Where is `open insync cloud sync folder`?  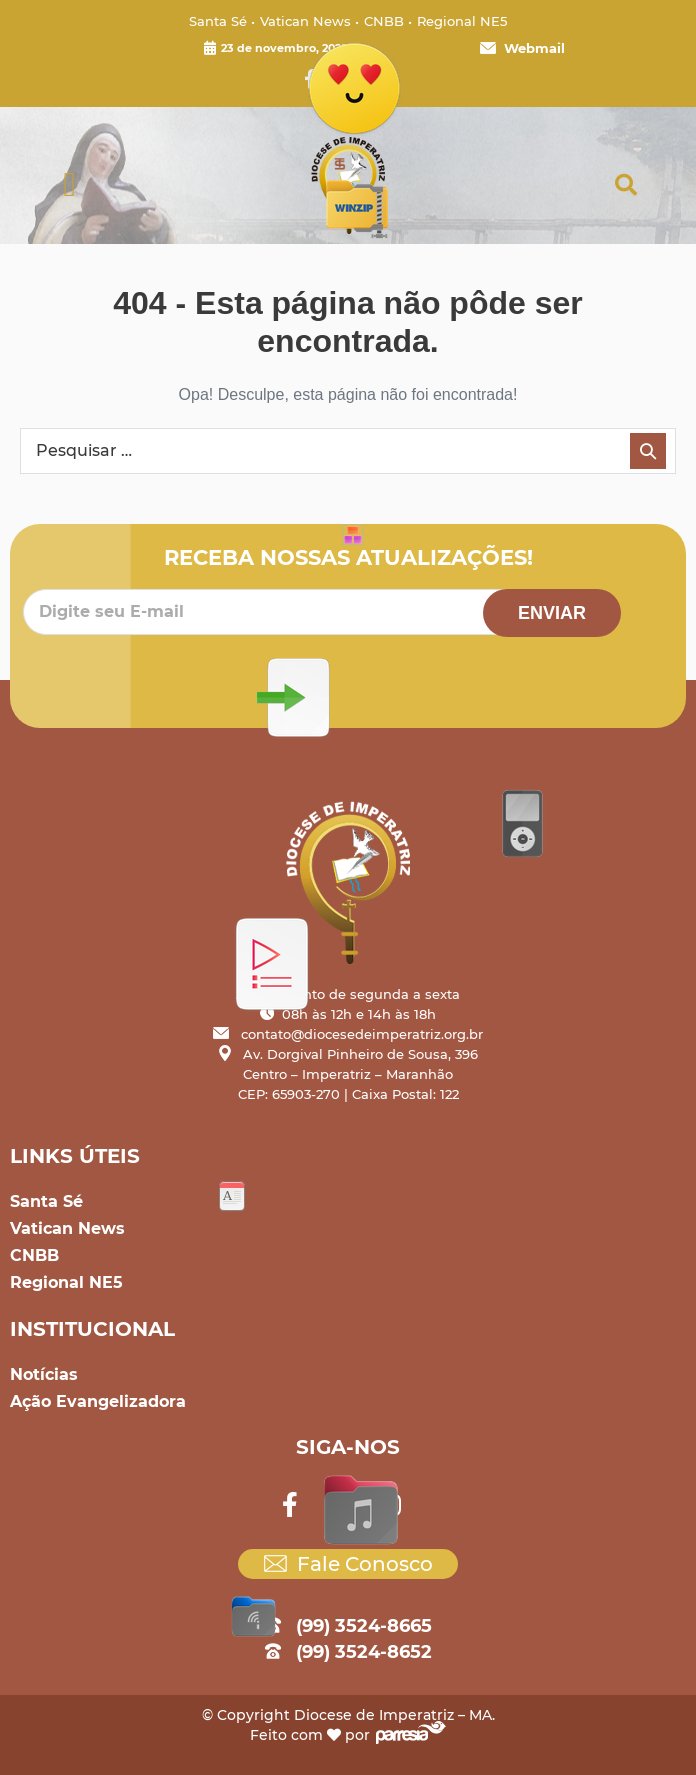
open insync cloud sync folder is located at coordinates (253, 1616).